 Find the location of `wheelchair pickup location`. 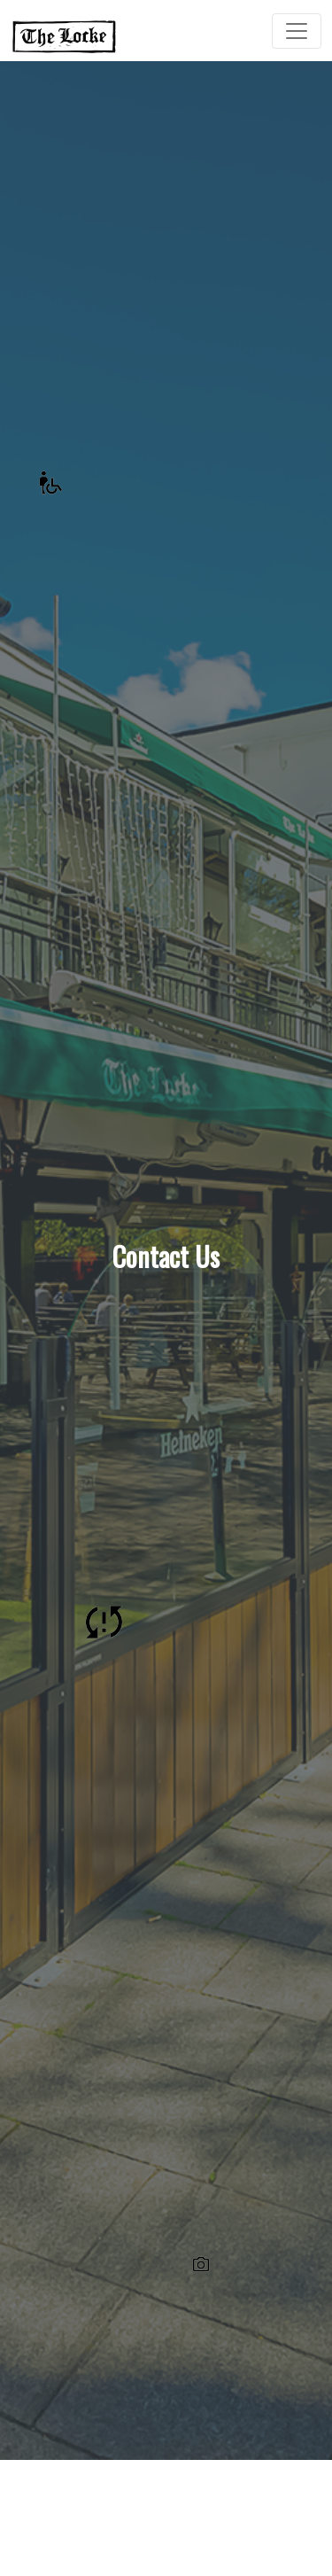

wheelchair pickup location is located at coordinates (50, 482).